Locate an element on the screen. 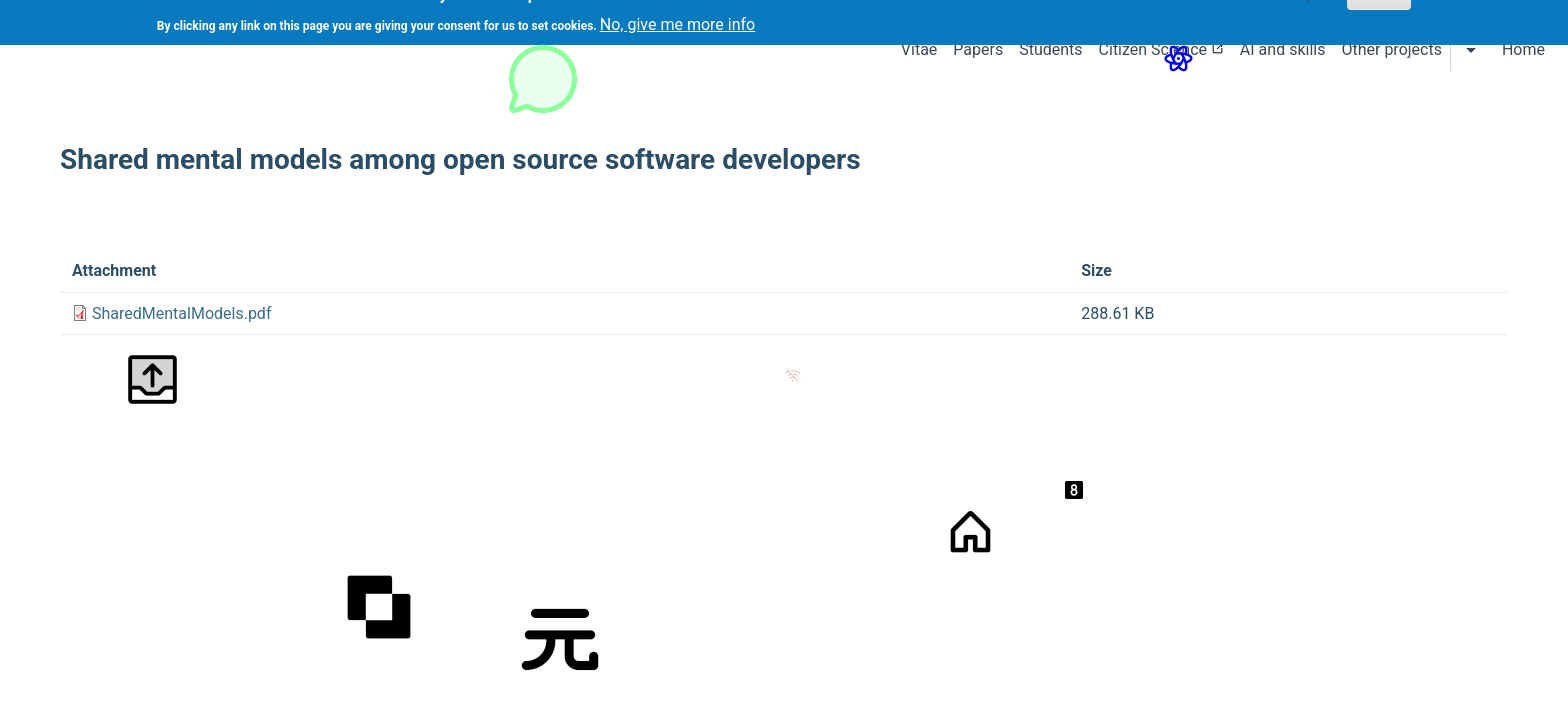 Image resolution: width=1568 pixels, height=720 pixels. exclude overlapping areas in a selection is located at coordinates (379, 607).